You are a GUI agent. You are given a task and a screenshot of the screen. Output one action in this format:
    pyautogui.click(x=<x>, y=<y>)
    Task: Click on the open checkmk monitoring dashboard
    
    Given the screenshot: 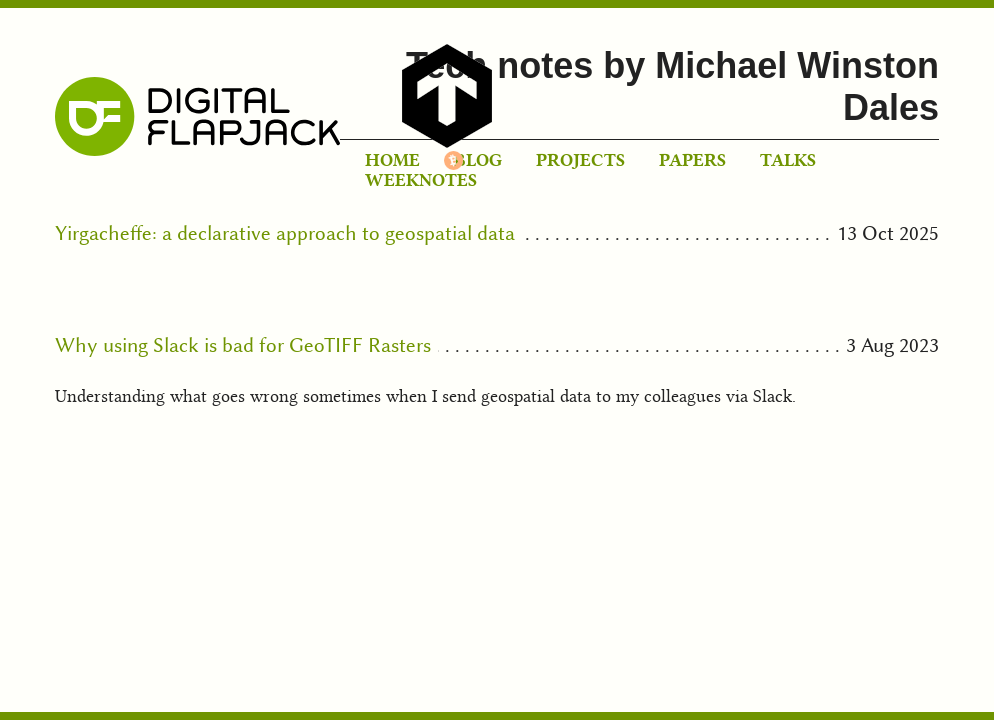 What is the action you would take?
    pyautogui.click(x=447, y=96)
    